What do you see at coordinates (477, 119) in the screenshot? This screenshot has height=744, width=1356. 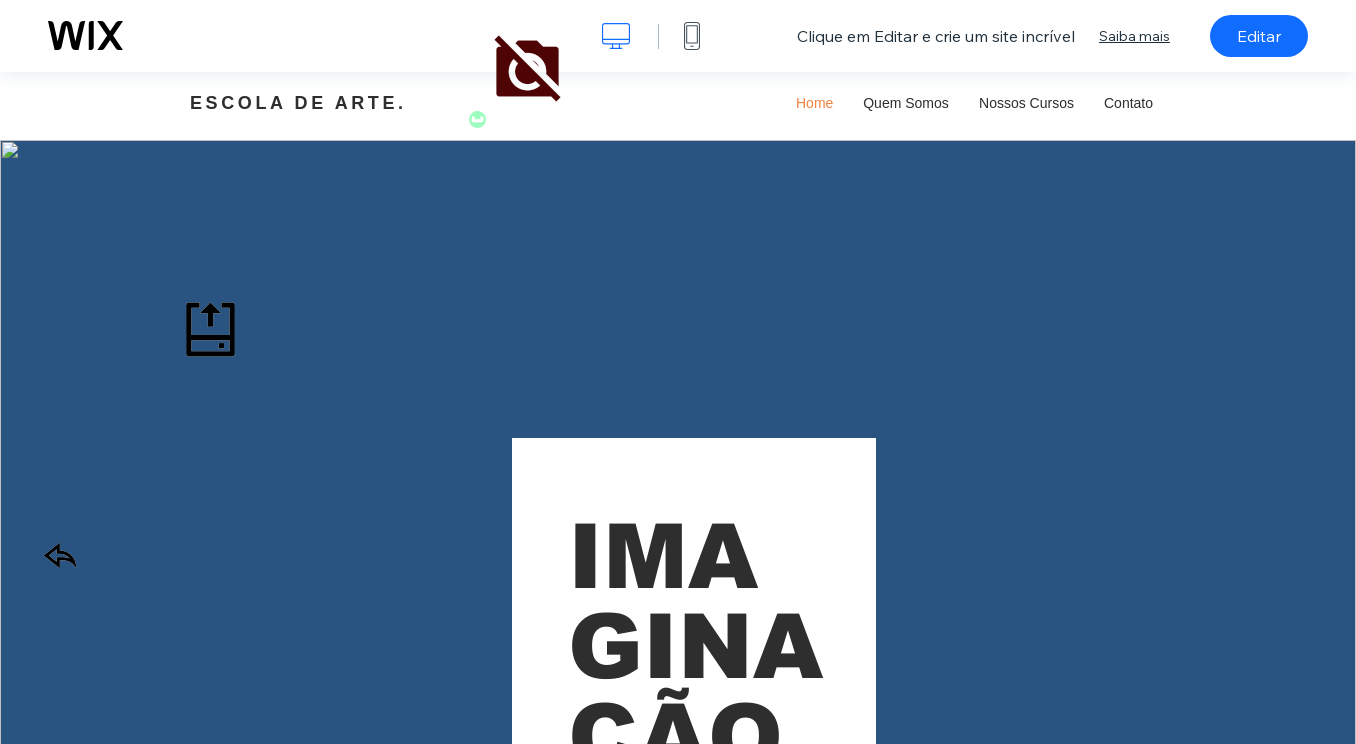 I see `couchbase database service logo` at bounding box center [477, 119].